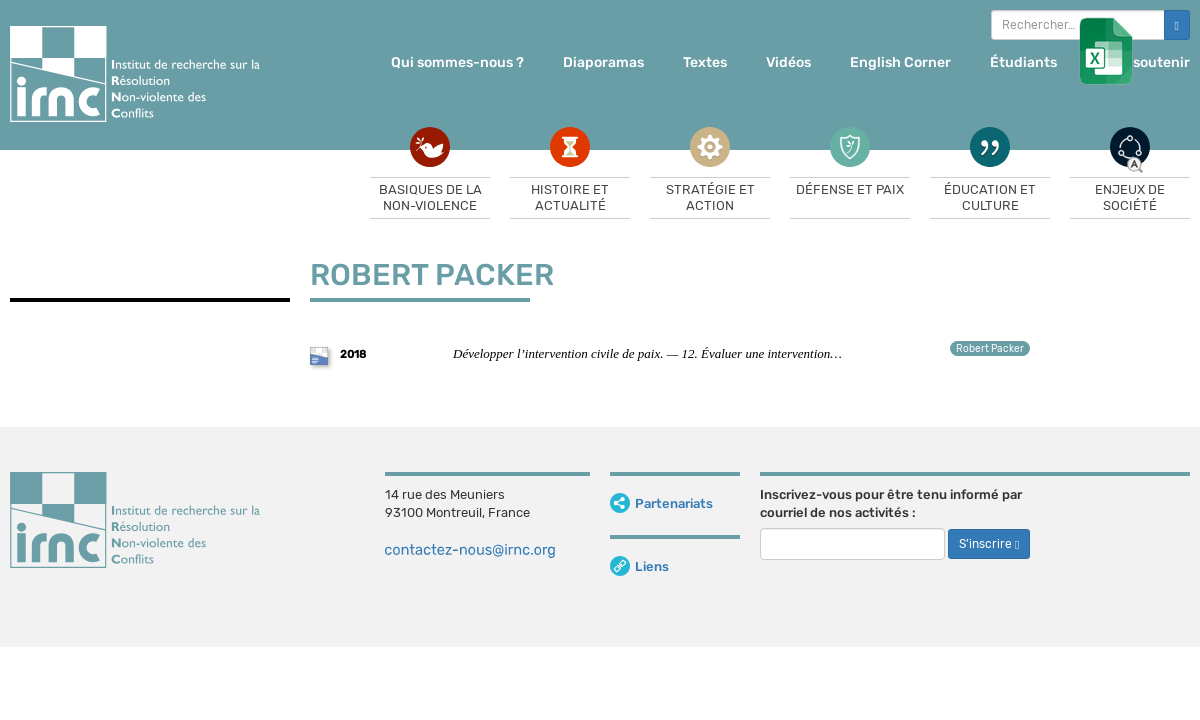  Describe the element at coordinates (1106, 51) in the screenshot. I see `open microsoft excel spreadsheet file` at that location.